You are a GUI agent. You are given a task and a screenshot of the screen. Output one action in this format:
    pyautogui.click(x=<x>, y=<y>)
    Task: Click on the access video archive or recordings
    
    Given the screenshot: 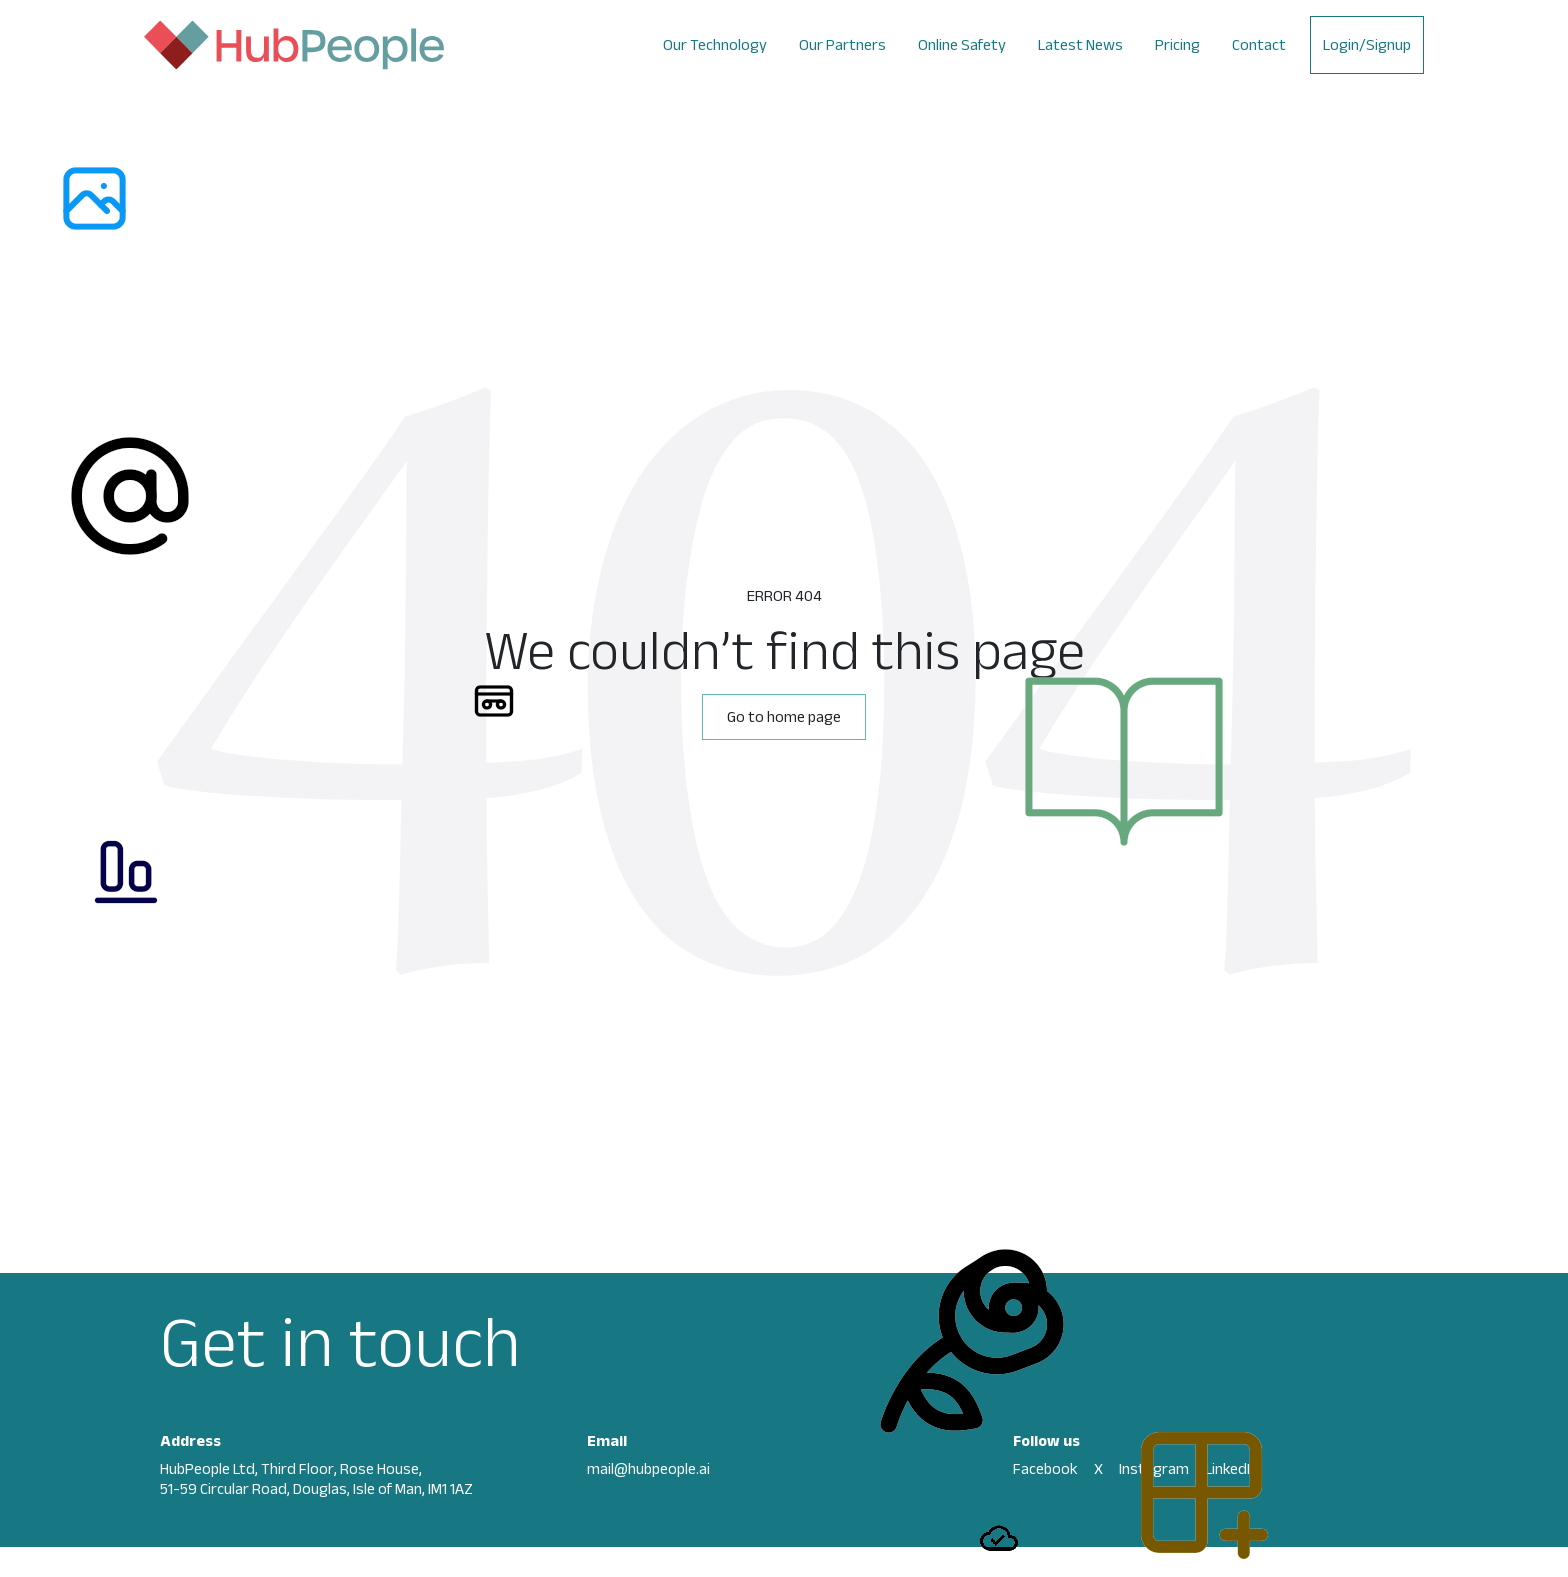 What is the action you would take?
    pyautogui.click(x=494, y=701)
    